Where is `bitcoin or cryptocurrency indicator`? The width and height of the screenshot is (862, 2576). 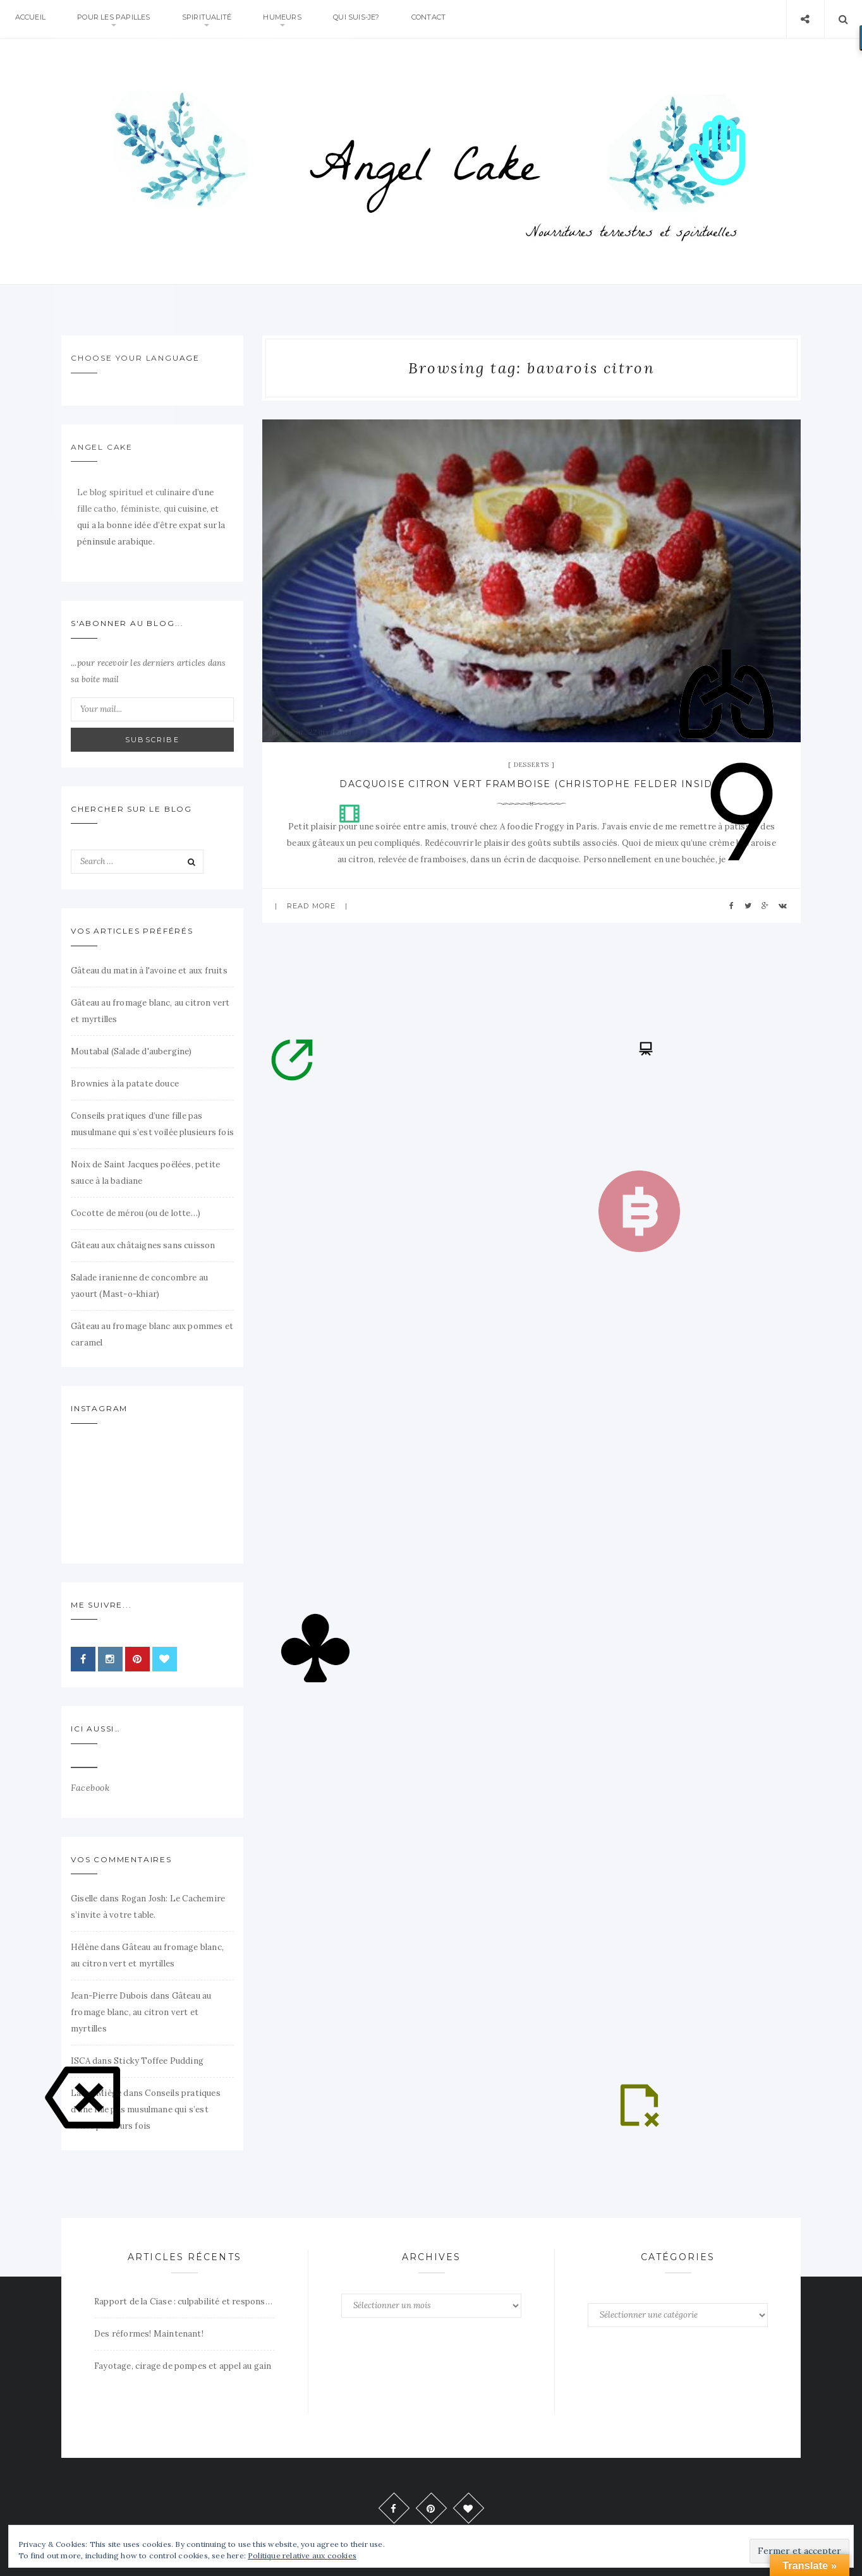
bitcoin or cryptocurrency indicator is located at coordinates (639, 1211).